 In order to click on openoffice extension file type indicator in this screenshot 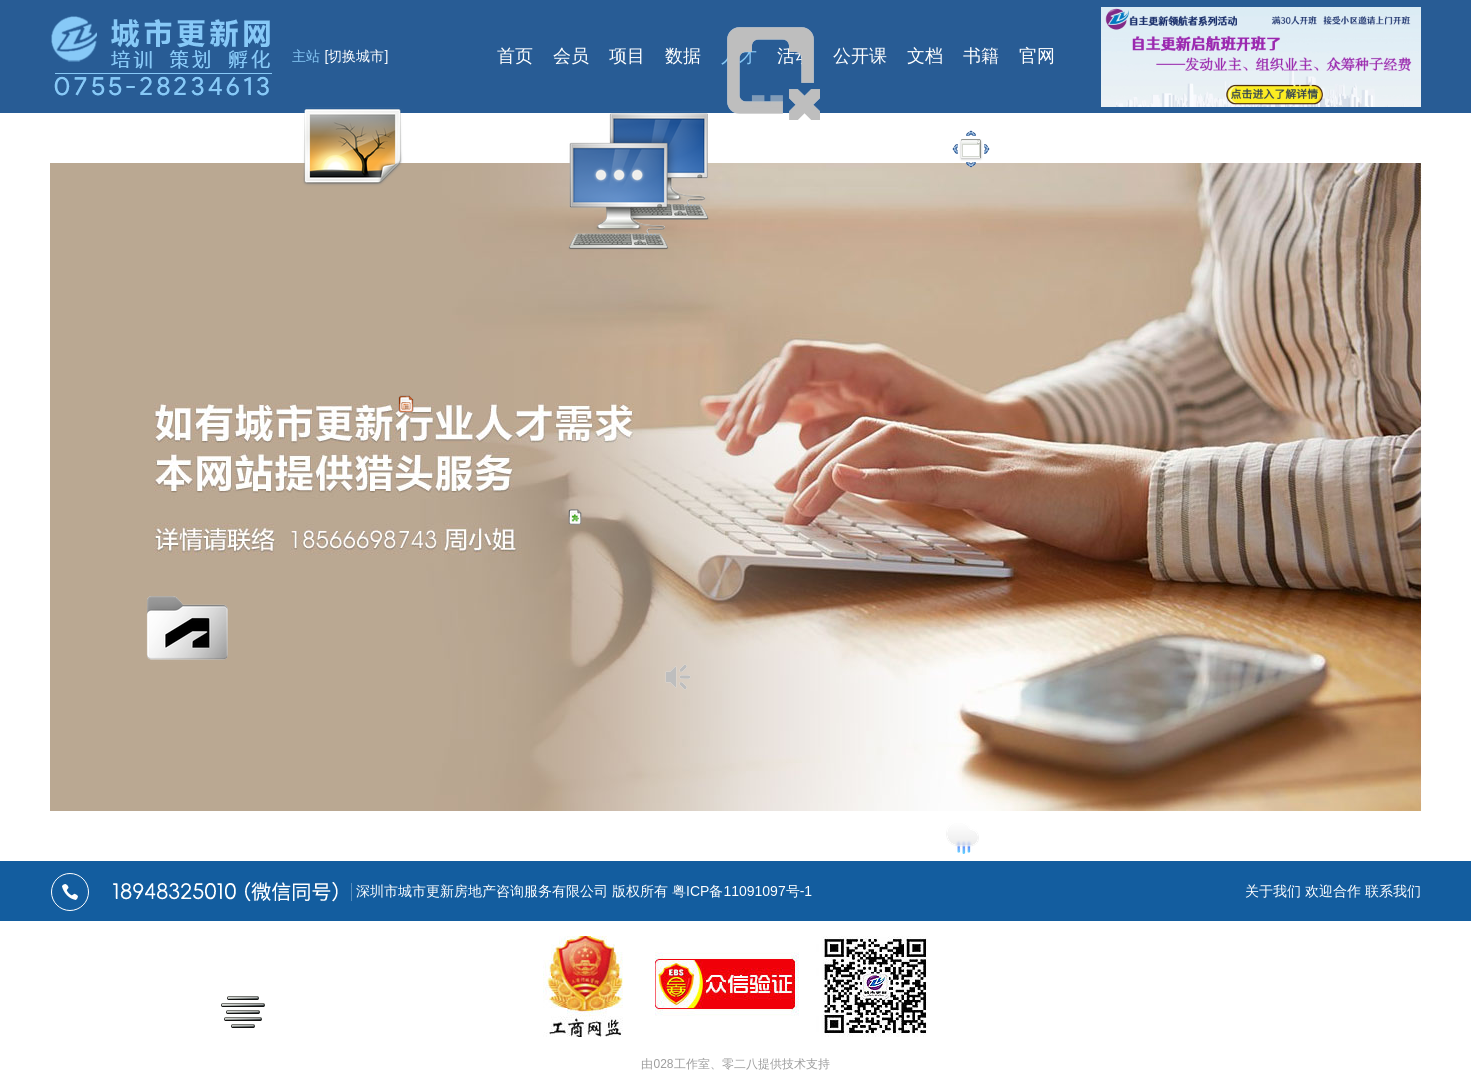, I will do `click(575, 517)`.